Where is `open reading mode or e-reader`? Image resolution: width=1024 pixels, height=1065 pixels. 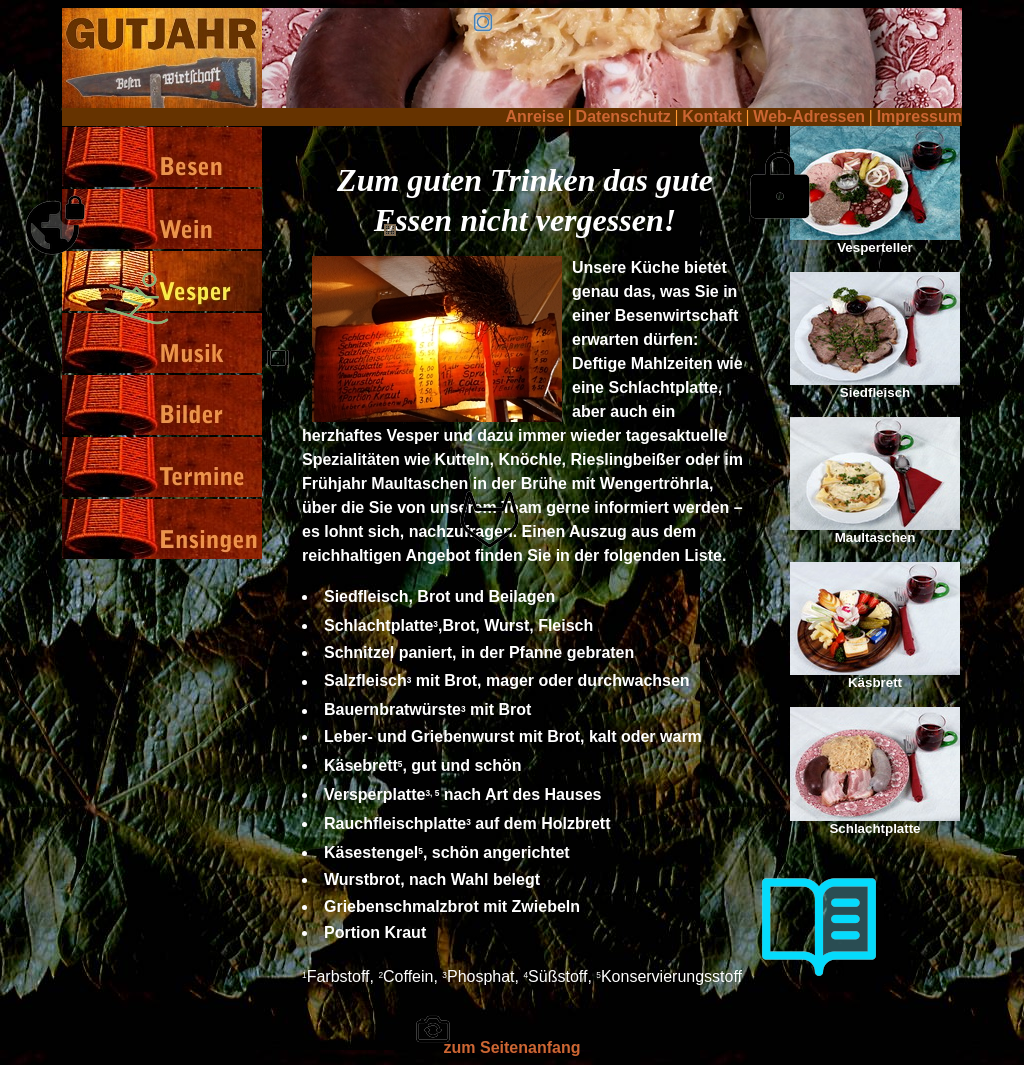 open reading mode or e-reader is located at coordinates (819, 919).